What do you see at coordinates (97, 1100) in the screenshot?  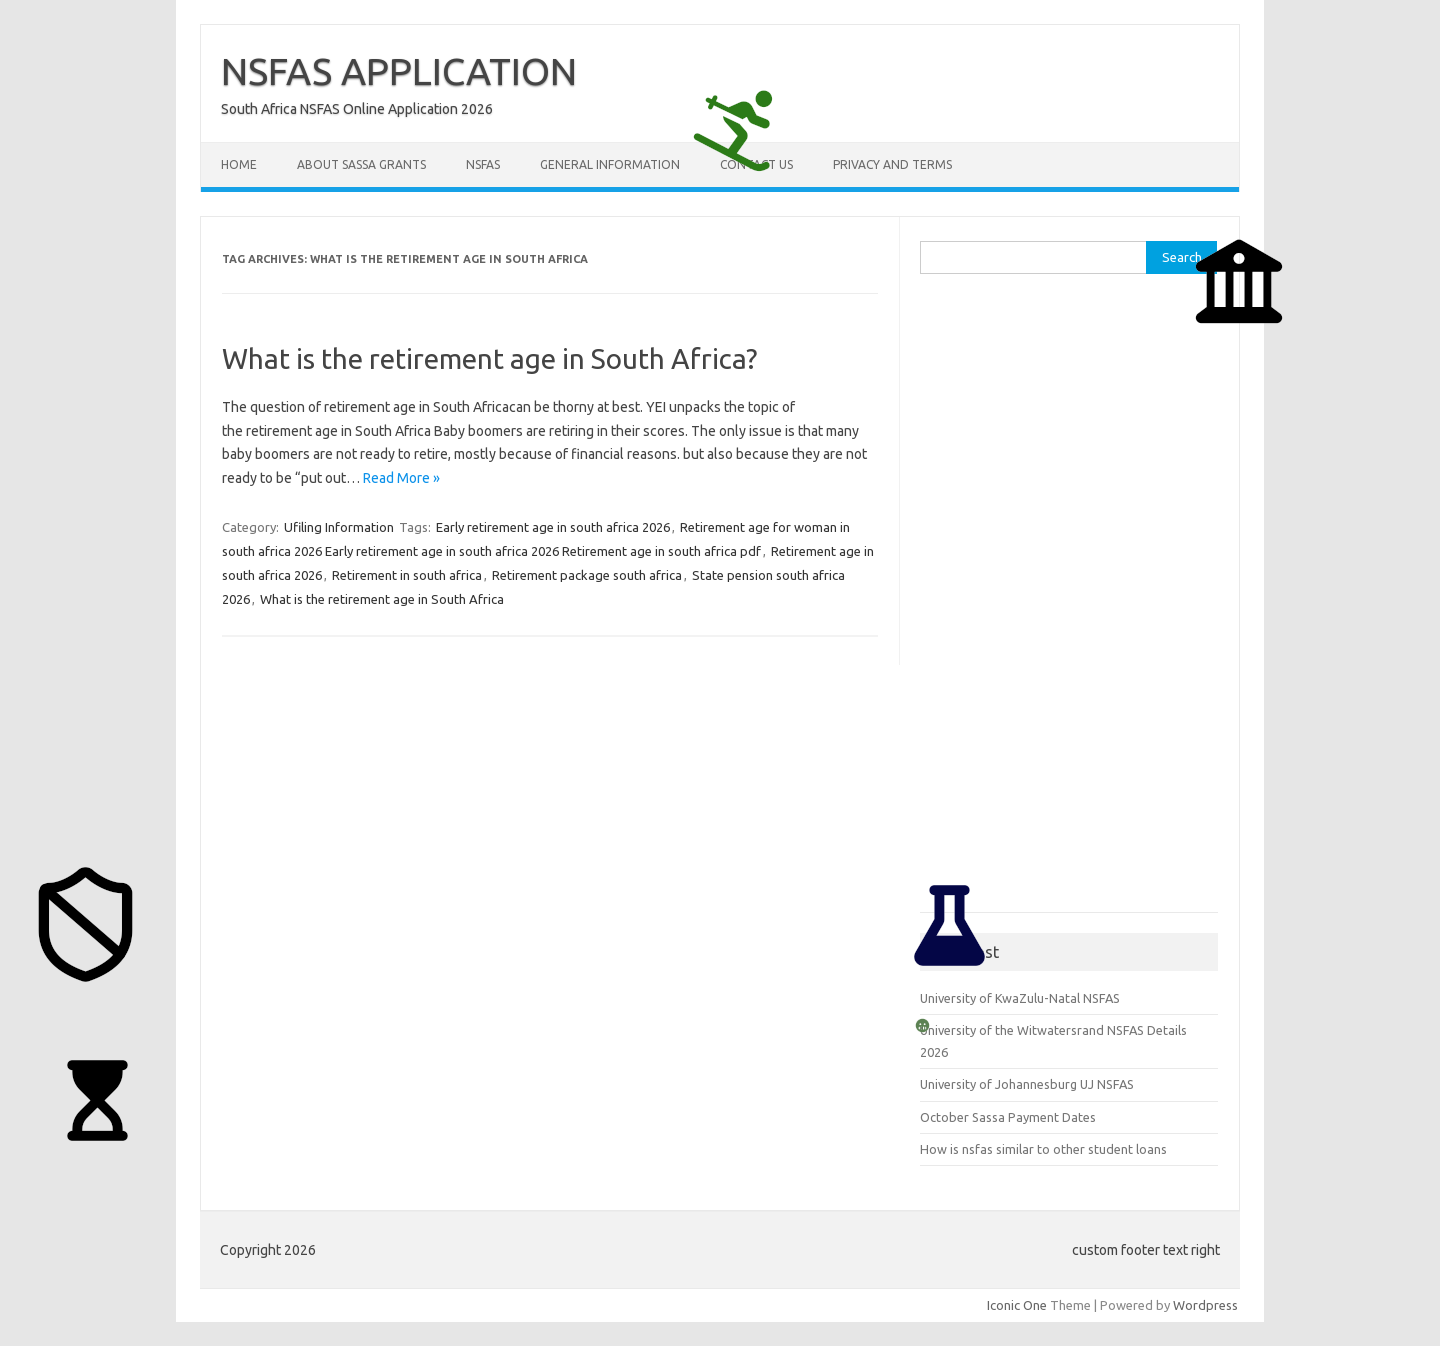 I see `indicates a process in progress or loading state` at bounding box center [97, 1100].